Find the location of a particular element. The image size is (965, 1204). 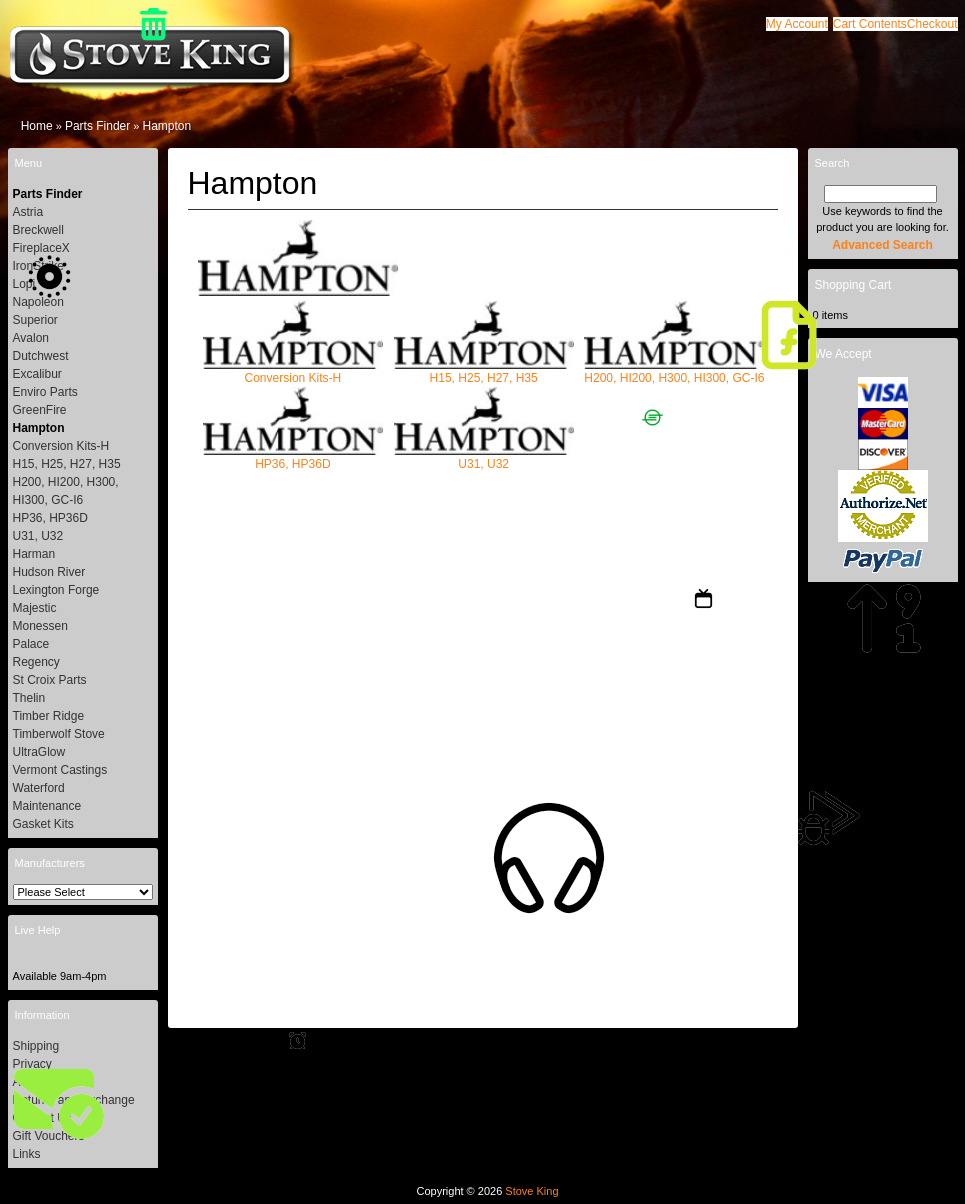

delete selected item is located at coordinates (153, 24).